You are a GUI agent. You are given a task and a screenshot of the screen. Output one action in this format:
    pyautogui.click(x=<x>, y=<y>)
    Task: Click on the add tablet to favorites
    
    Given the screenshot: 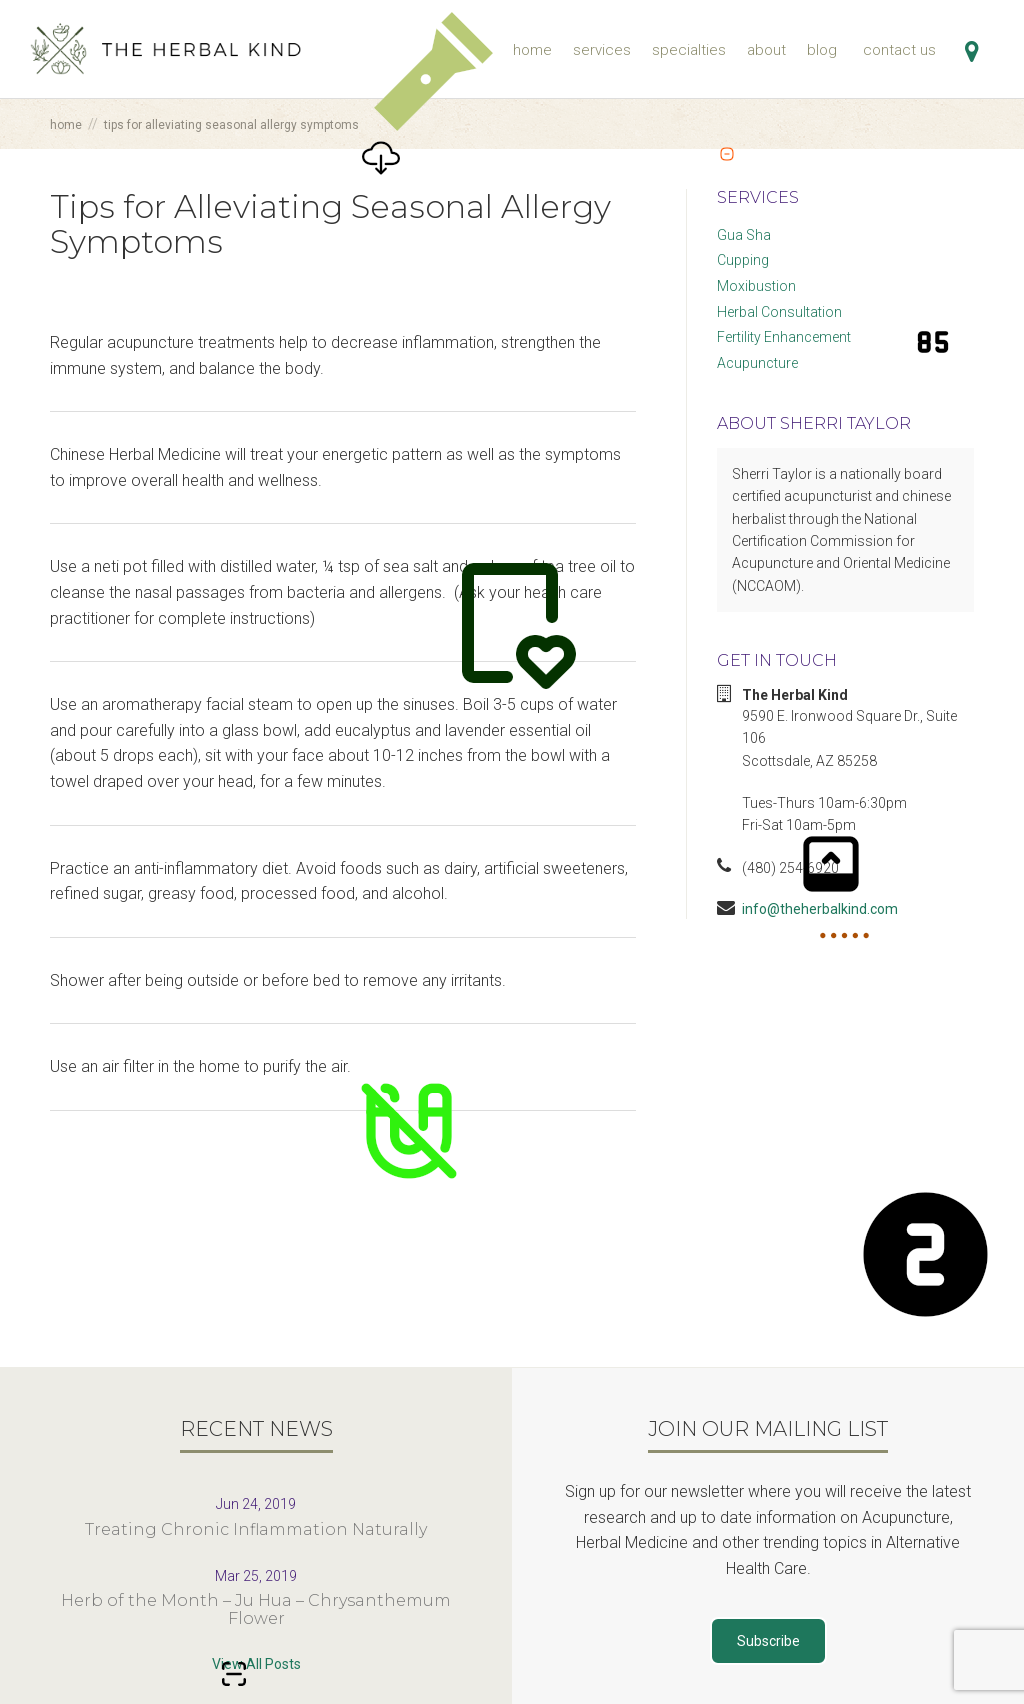 What is the action you would take?
    pyautogui.click(x=510, y=623)
    